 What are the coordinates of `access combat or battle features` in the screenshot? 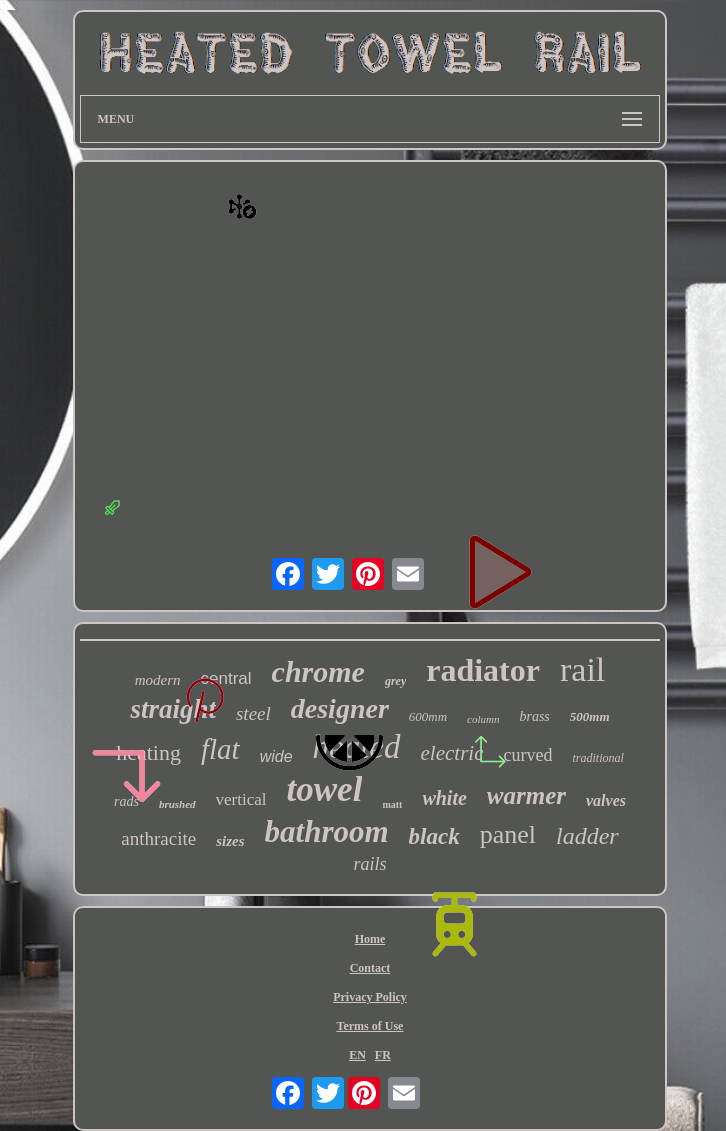 It's located at (112, 507).